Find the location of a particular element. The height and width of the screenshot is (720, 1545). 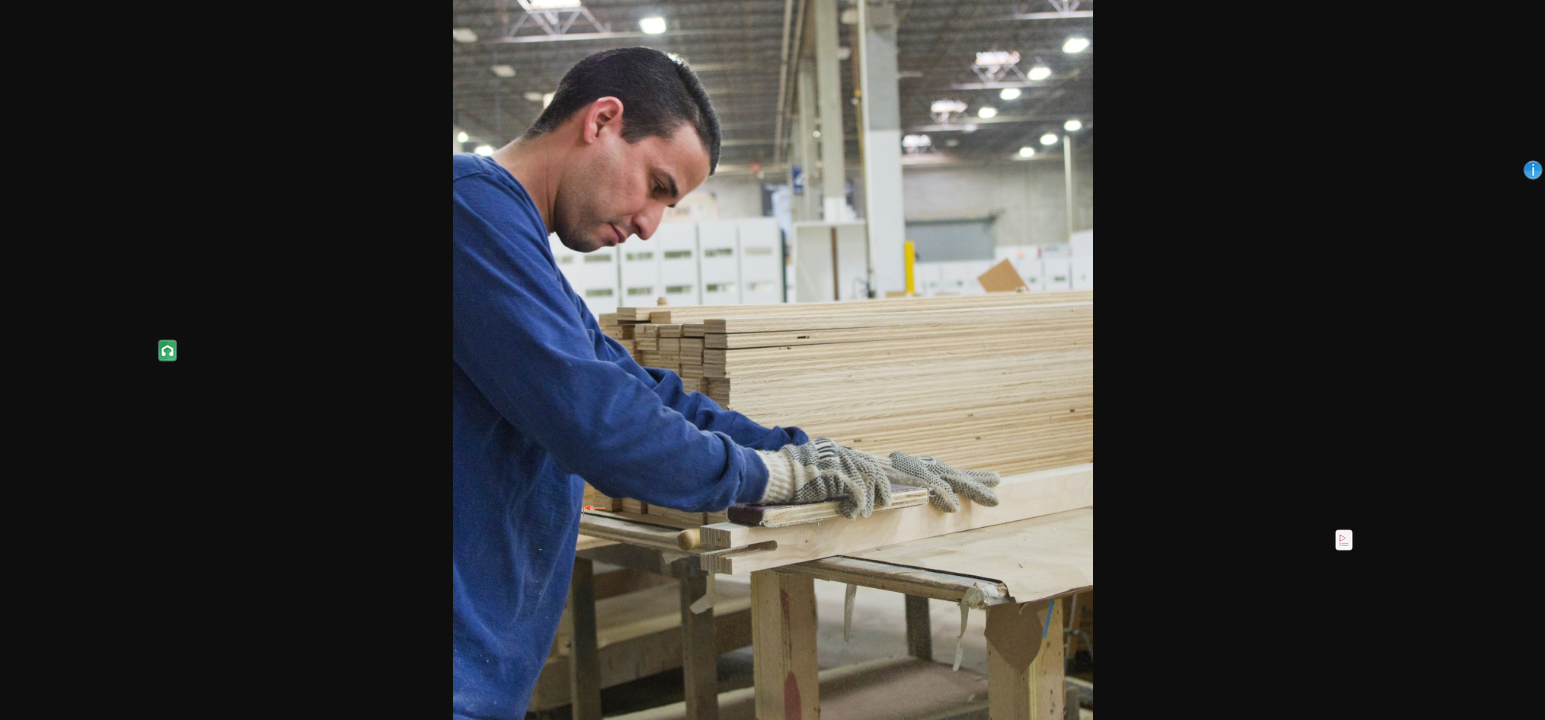

an LMMS music project file is located at coordinates (167, 350).